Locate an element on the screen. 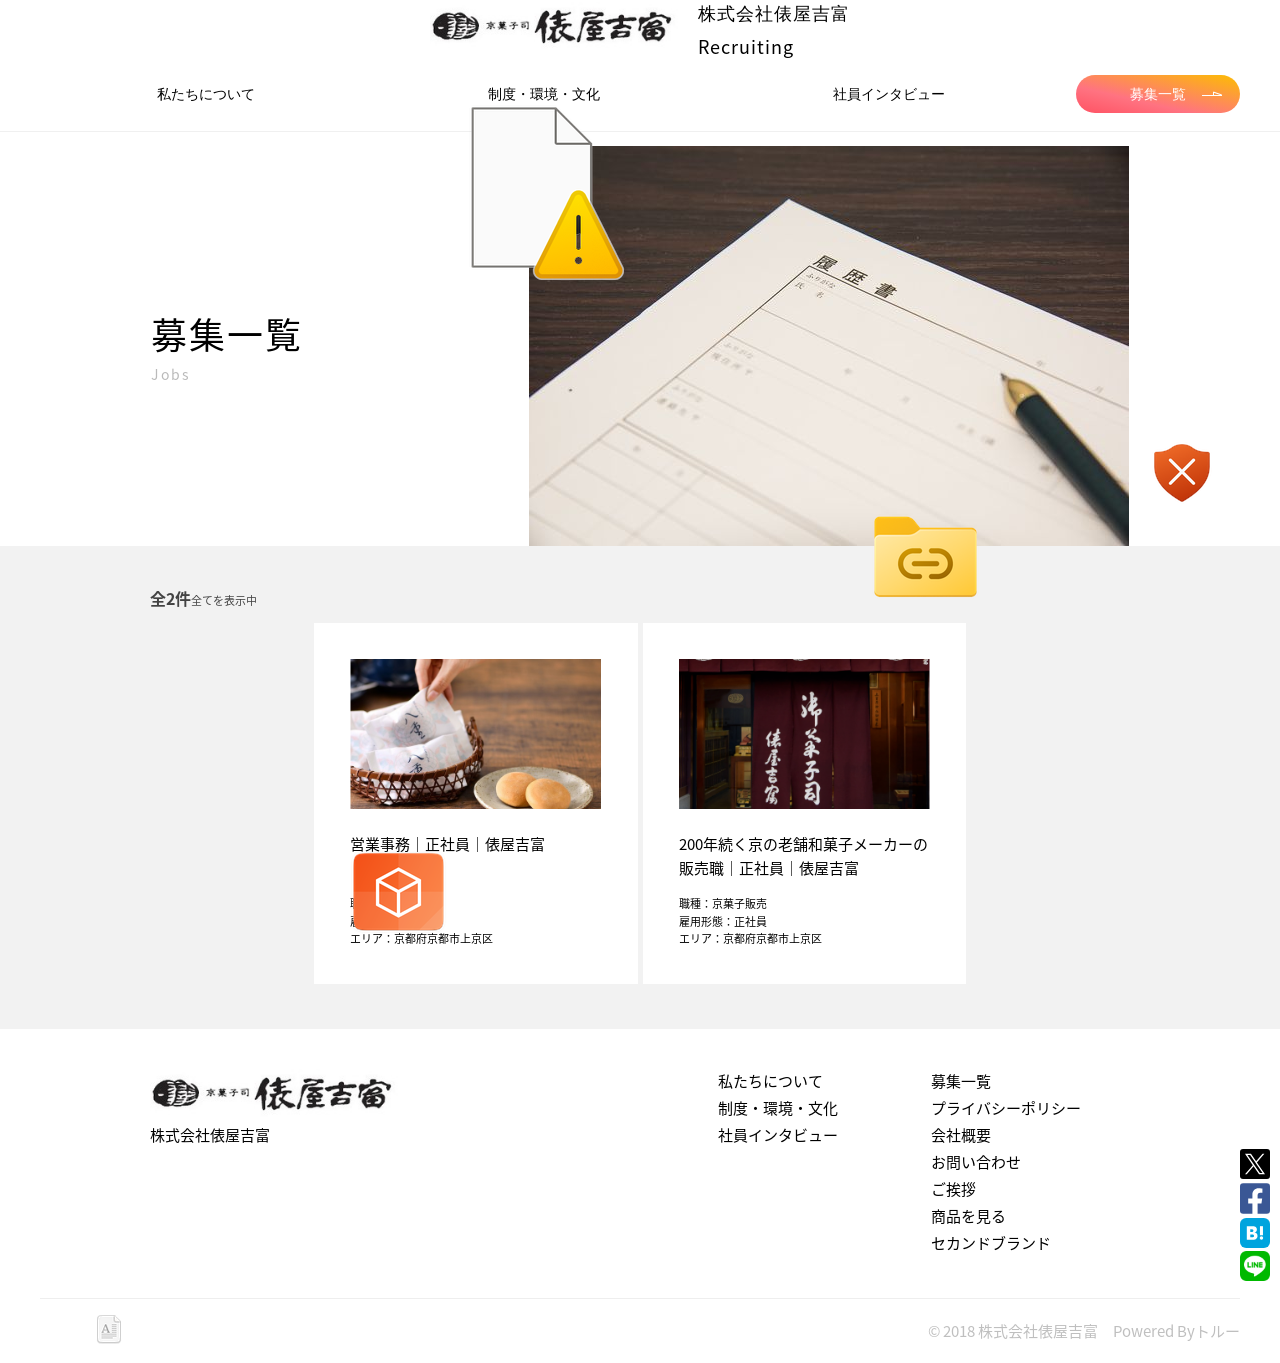  open folder containing saved links or shortcuts is located at coordinates (925, 559).